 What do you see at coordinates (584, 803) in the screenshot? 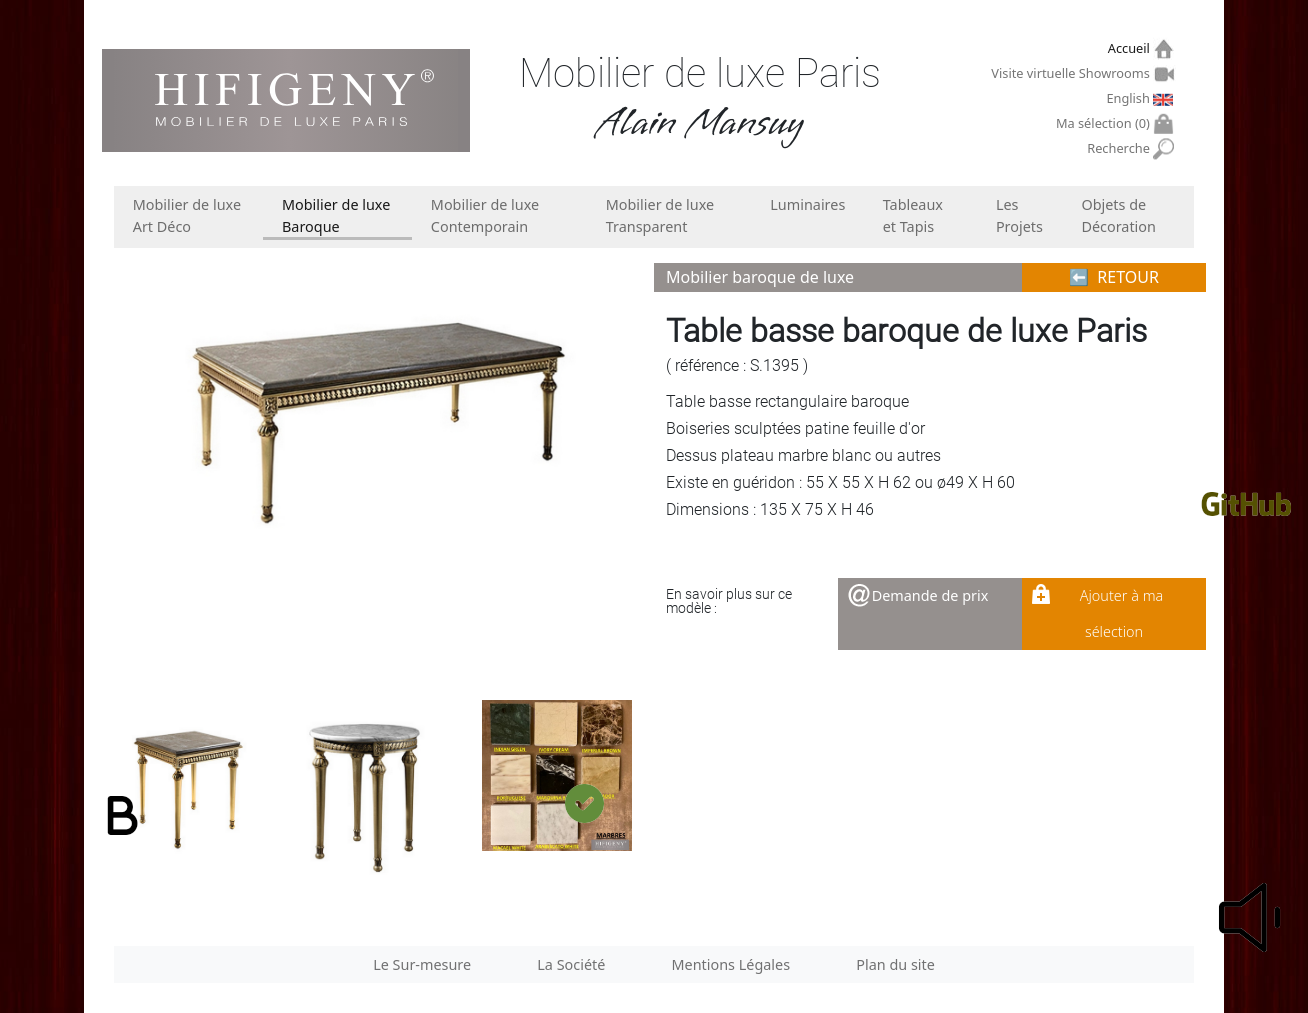
I see `indicates a closed issue in the activity feed` at bounding box center [584, 803].